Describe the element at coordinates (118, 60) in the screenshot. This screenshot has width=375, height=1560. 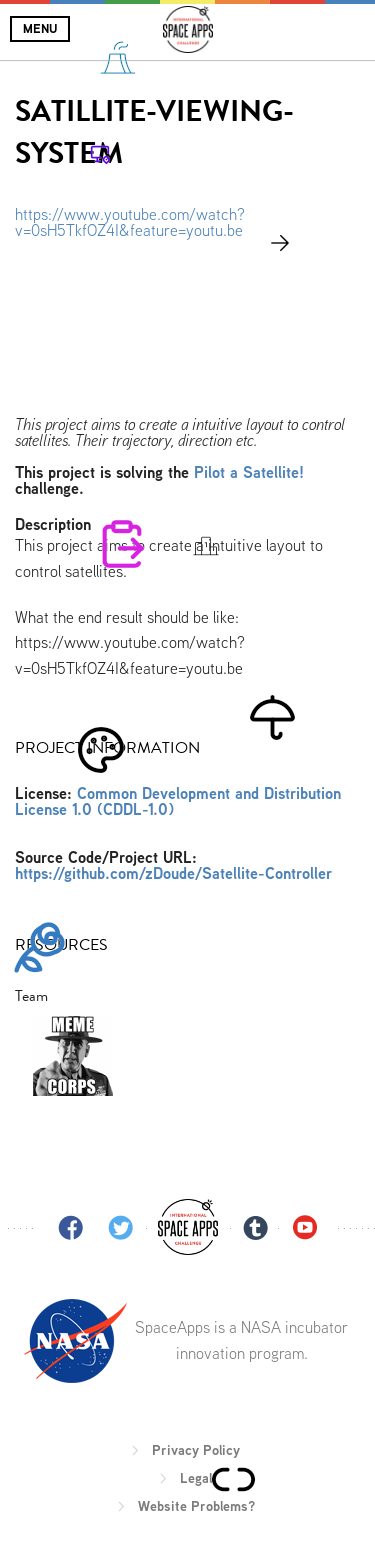
I see `indicates nuclear power or energy facility` at that location.